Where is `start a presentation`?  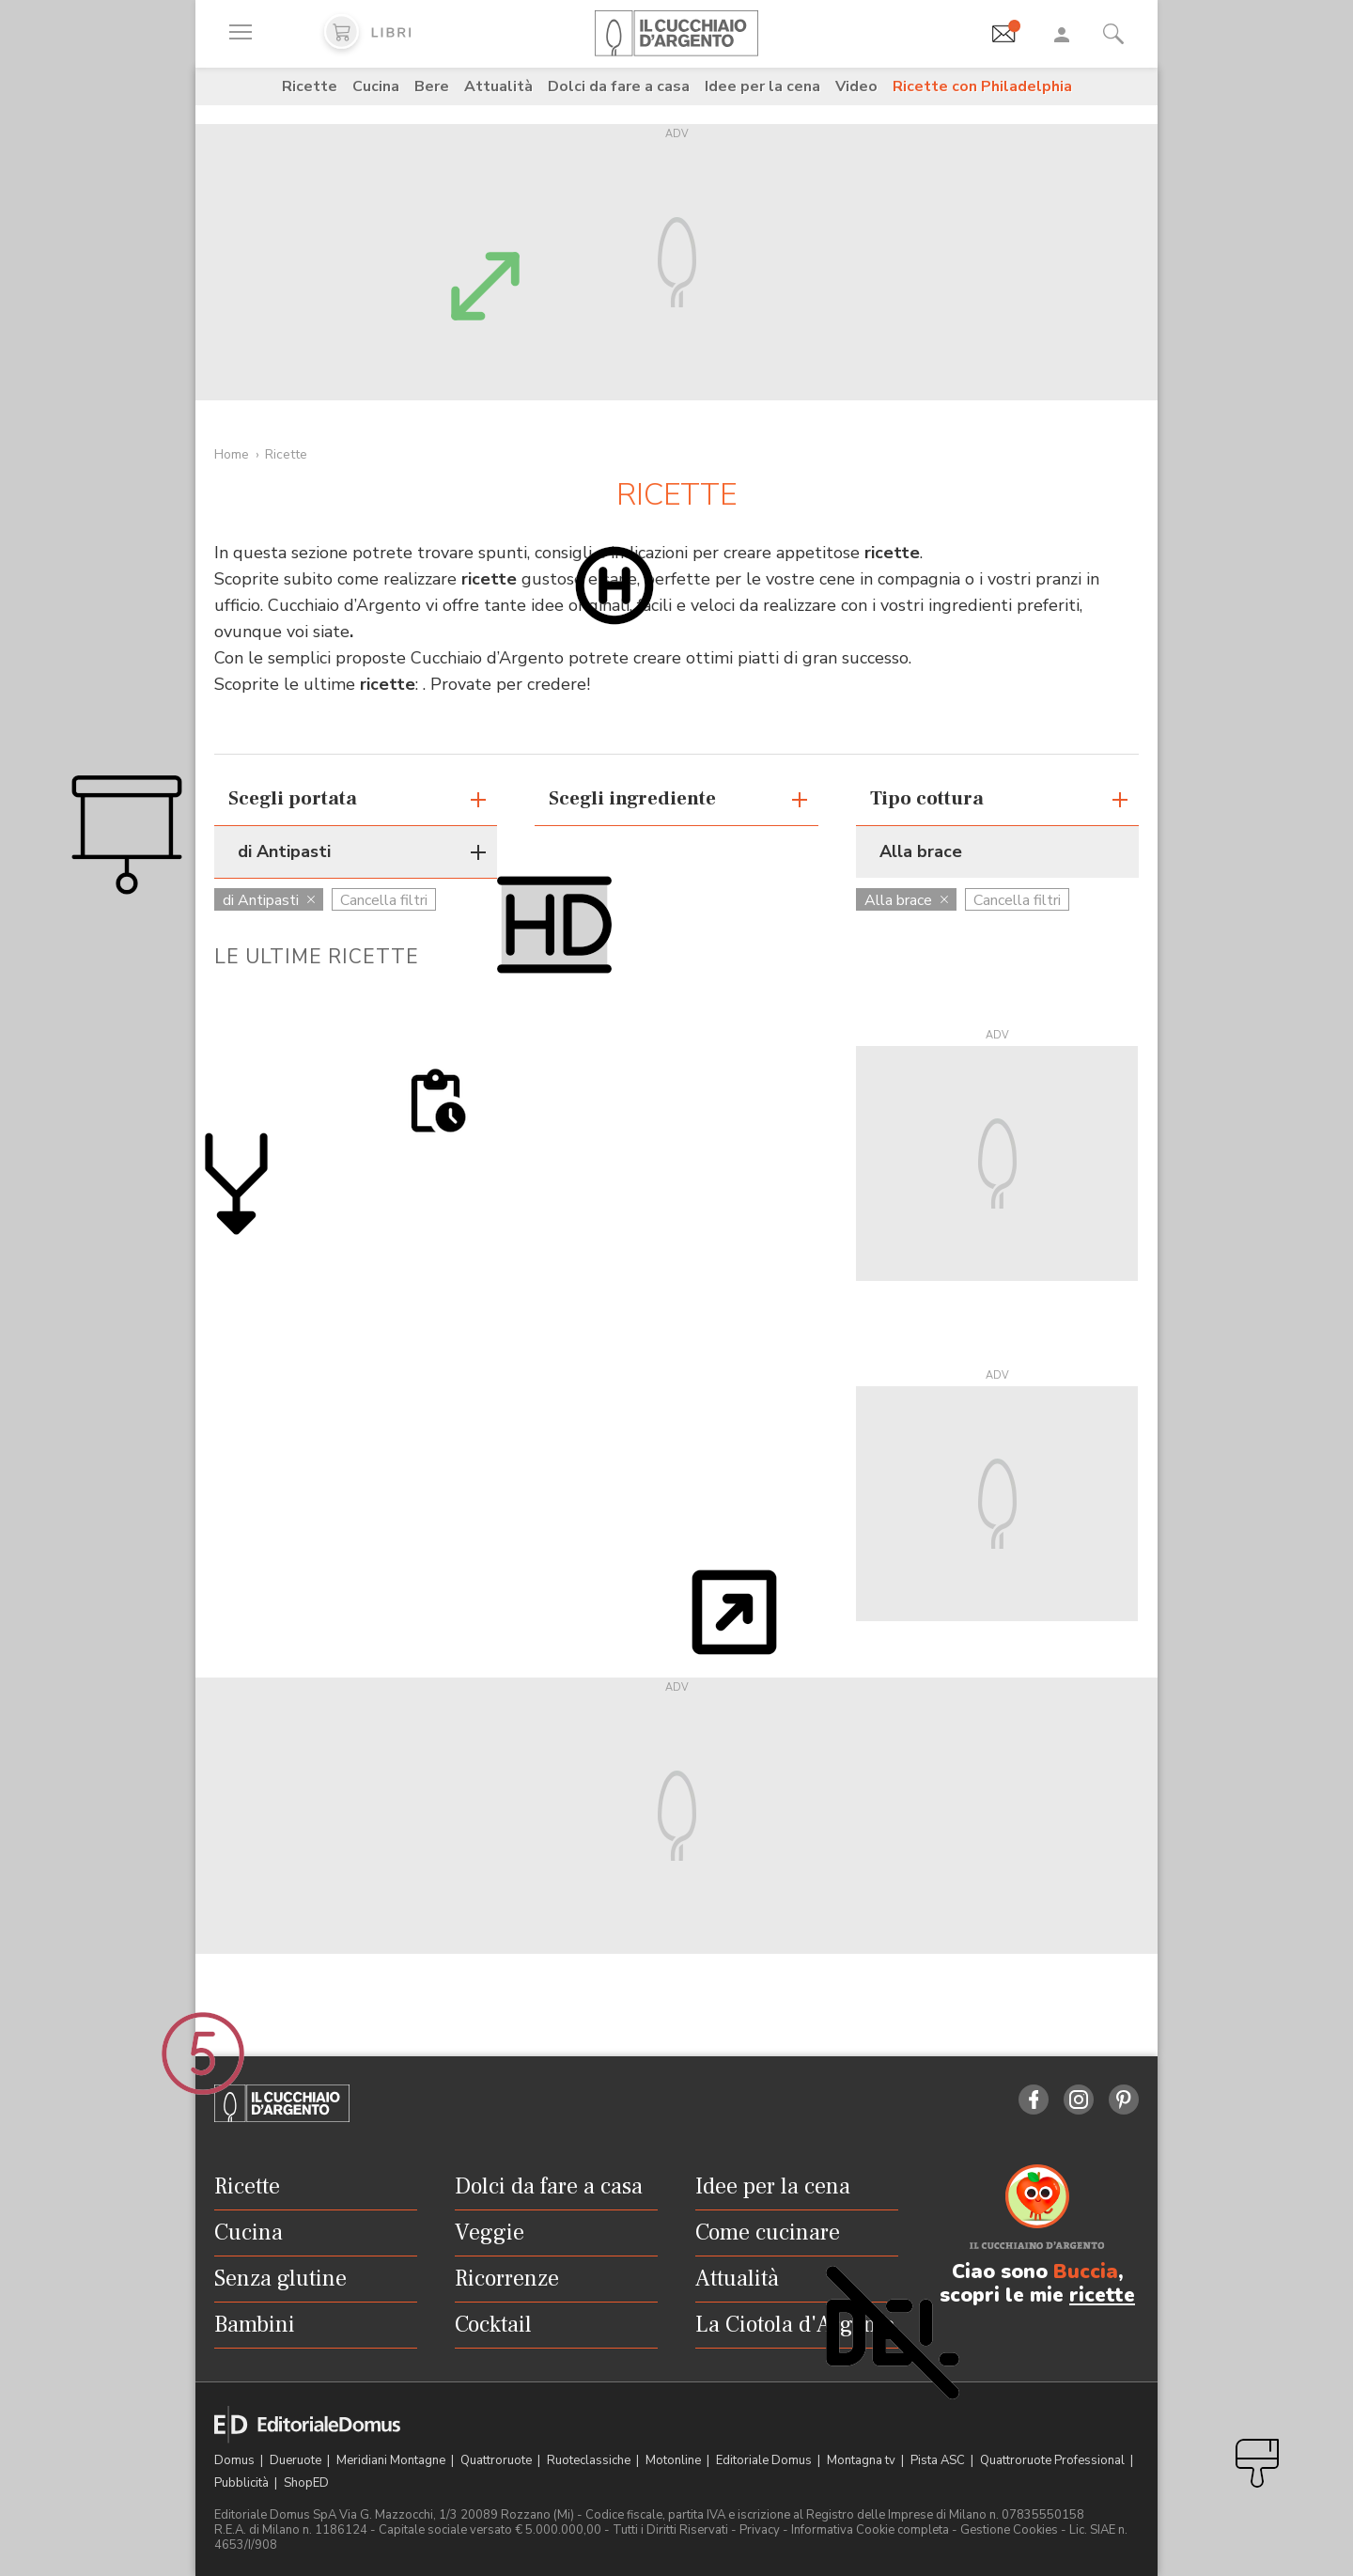 start a presentation is located at coordinates (127, 826).